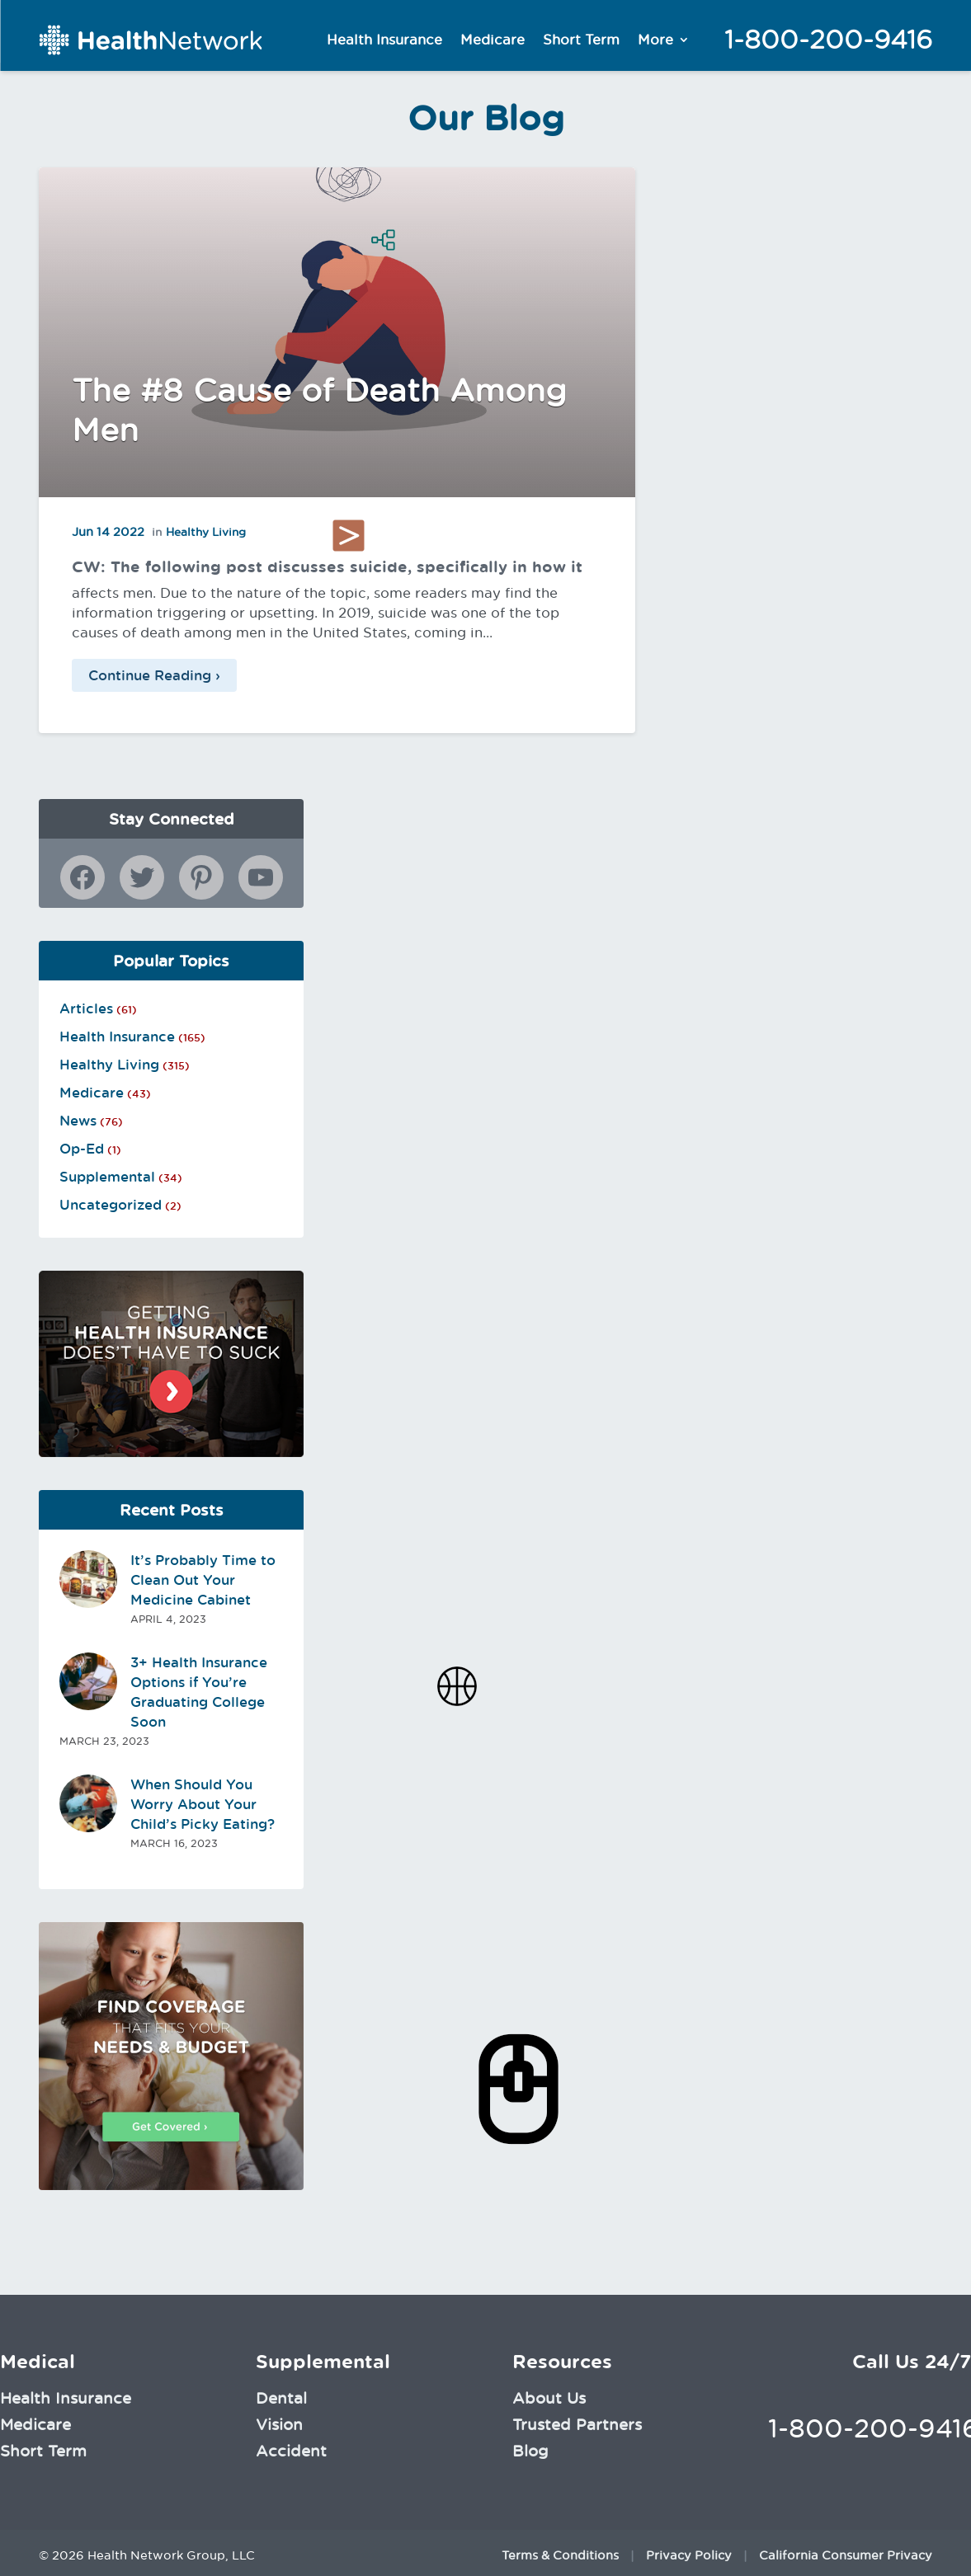 This screenshot has height=2576, width=971. Describe the element at coordinates (518, 2089) in the screenshot. I see `middle mouse button click action` at that location.